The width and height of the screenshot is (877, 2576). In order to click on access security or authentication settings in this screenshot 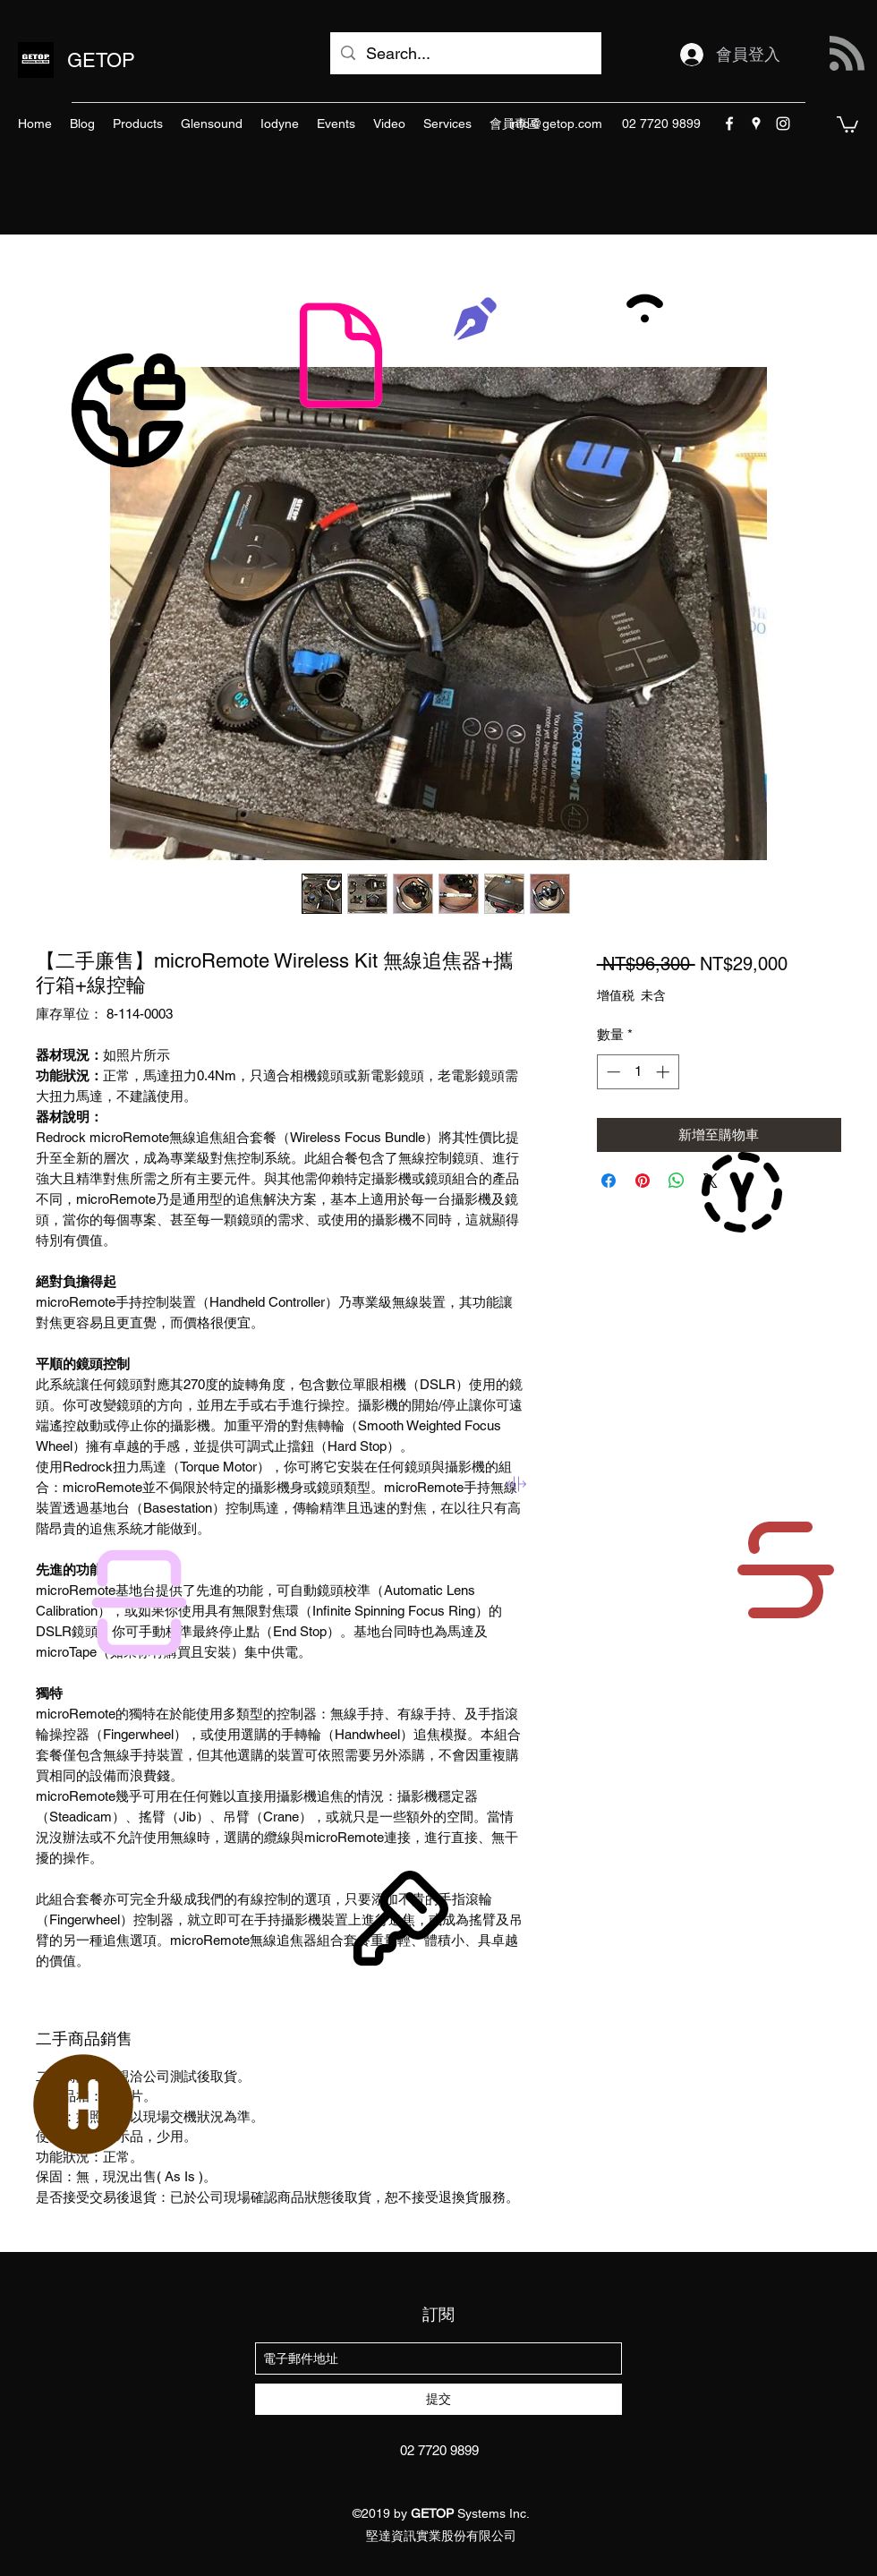, I will do `click(401, 1918)`.